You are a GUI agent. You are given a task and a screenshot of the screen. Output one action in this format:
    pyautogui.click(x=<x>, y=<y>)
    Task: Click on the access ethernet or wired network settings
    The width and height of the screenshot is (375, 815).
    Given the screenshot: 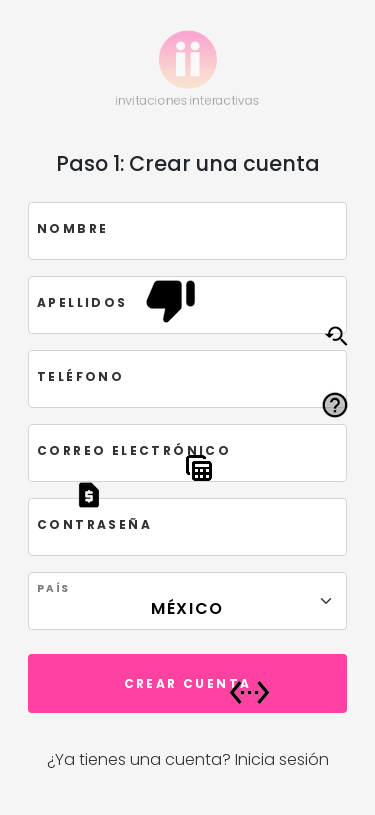 What is the action you would take?
    pyautogui.click(x=249, y=692)
    